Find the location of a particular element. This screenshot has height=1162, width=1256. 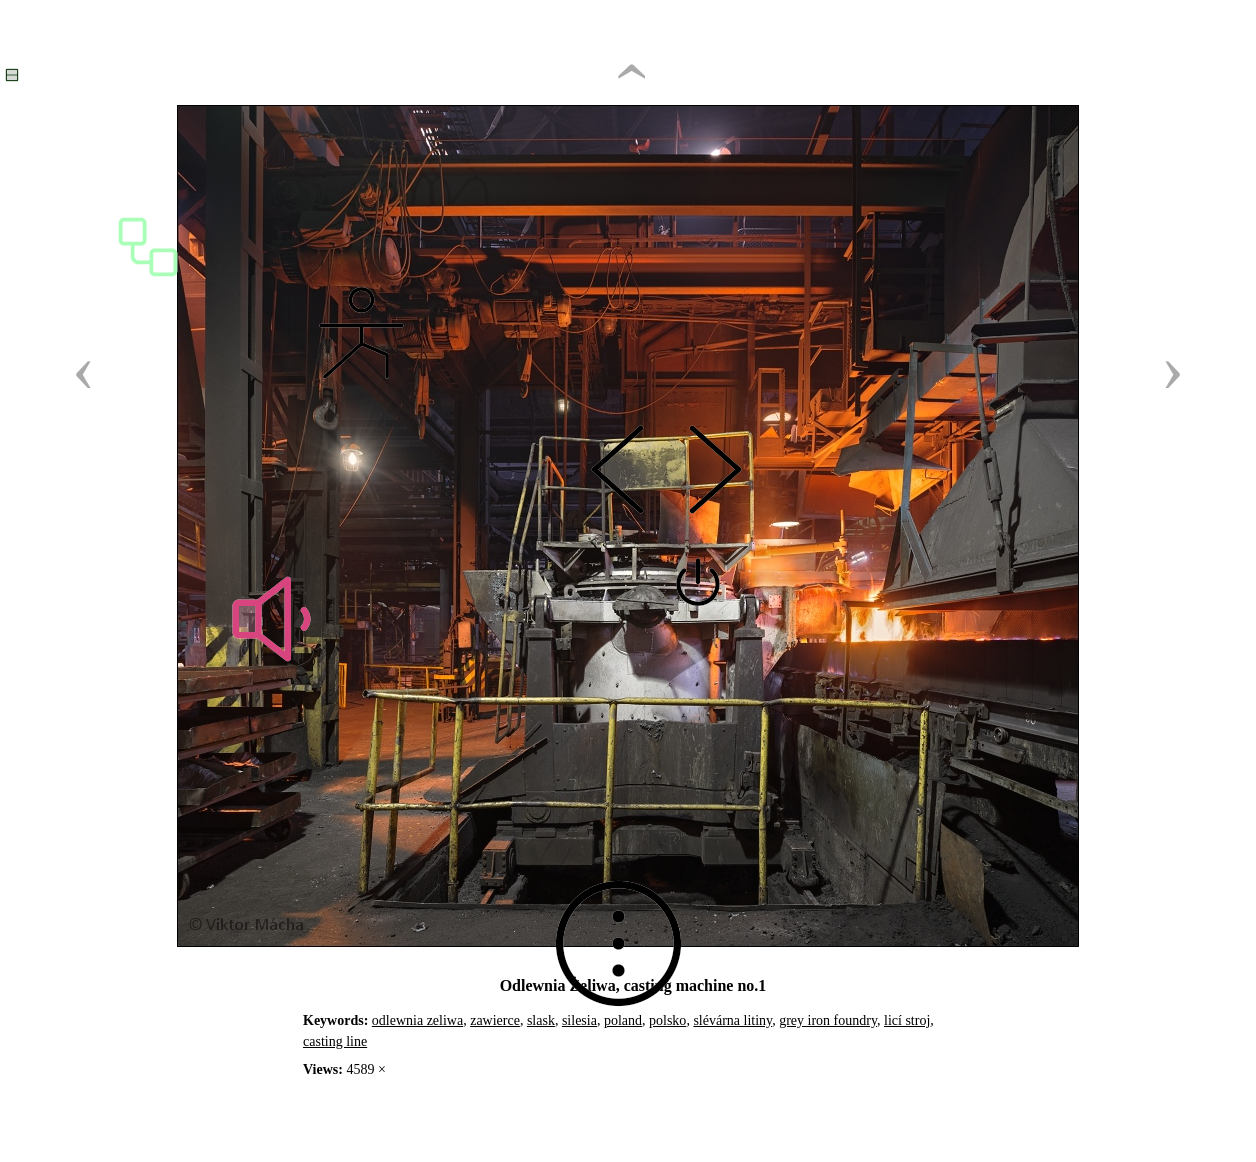

view or edit source code is located at coordinates (666, 469).